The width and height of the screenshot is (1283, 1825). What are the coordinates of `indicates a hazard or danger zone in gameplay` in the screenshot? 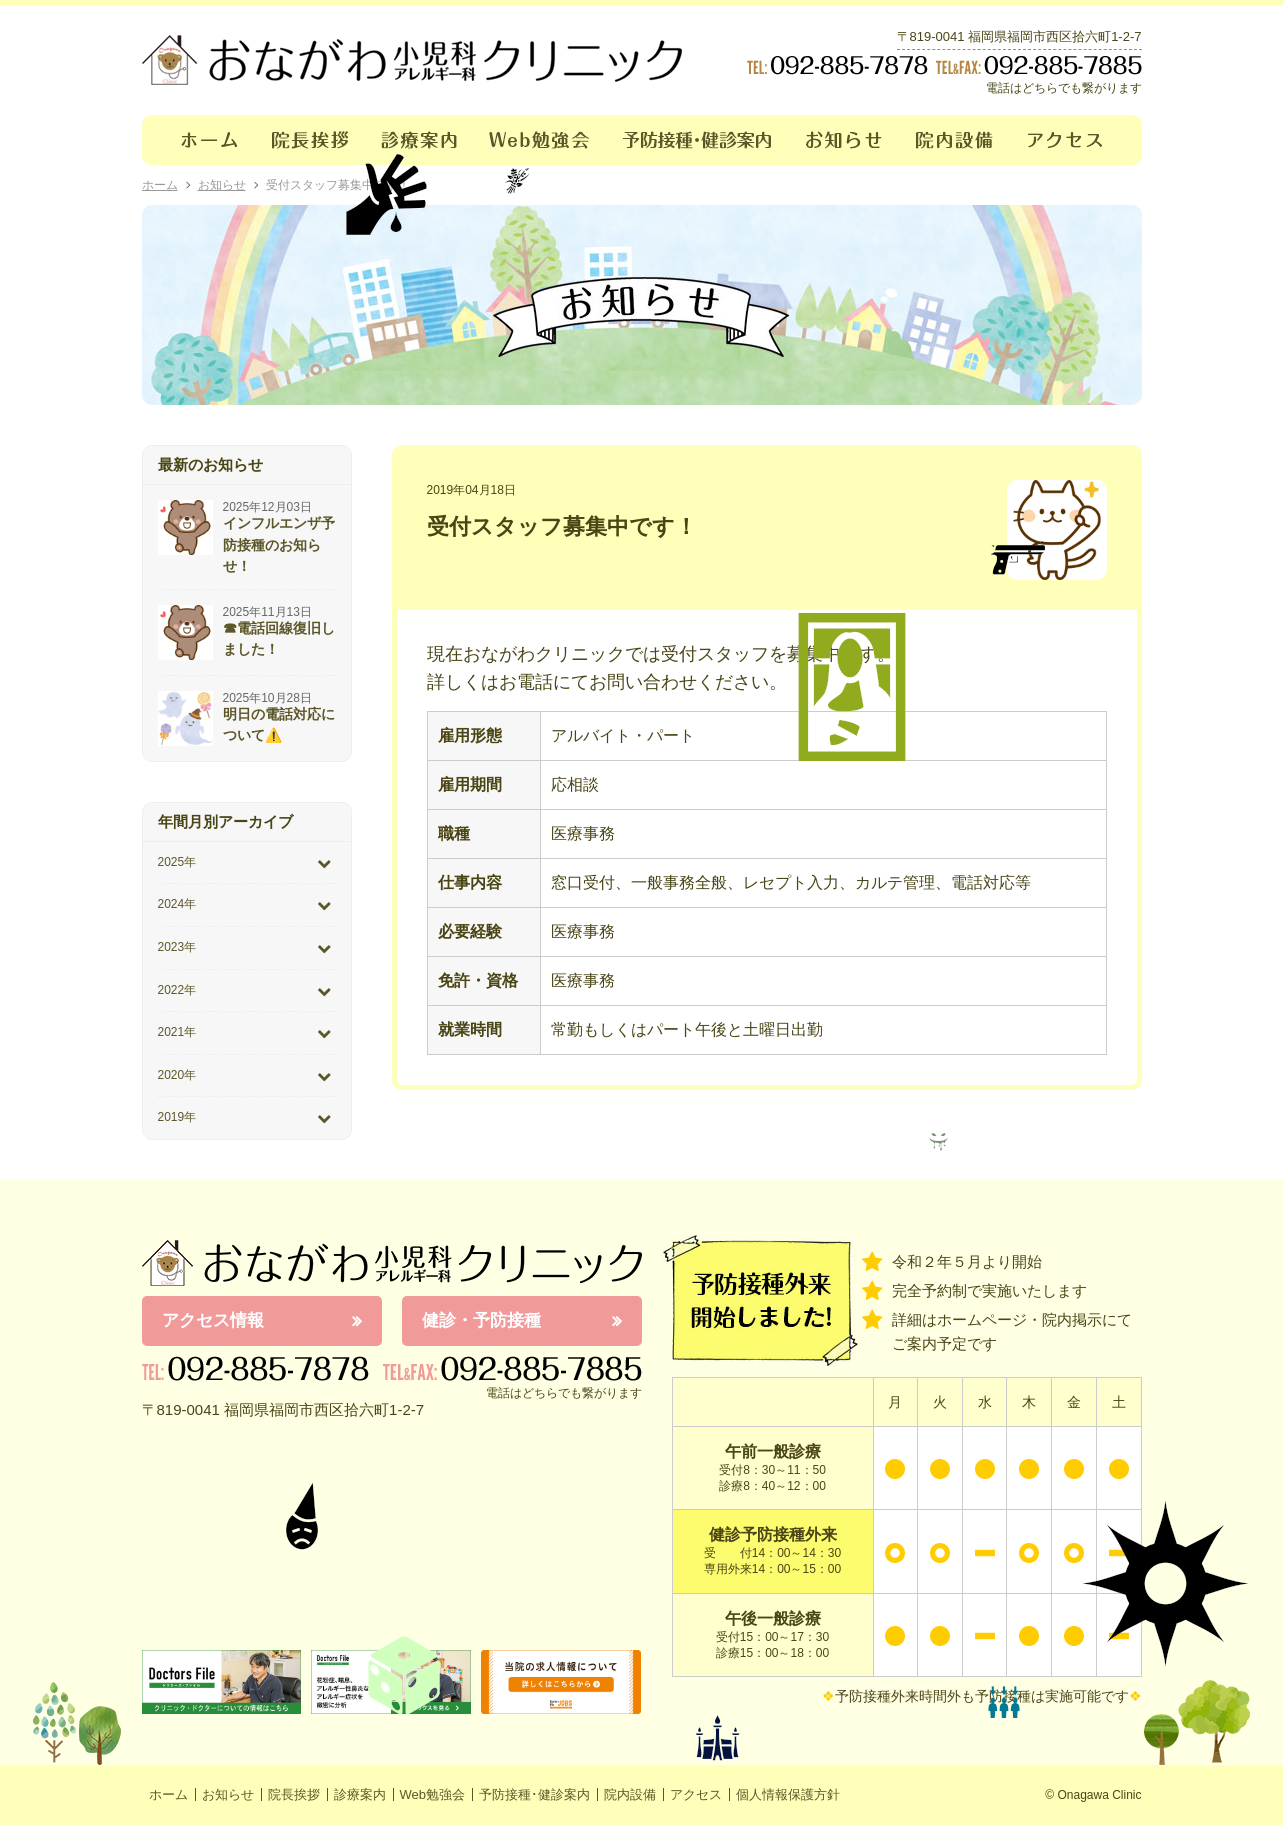 It's located at (1165, 1583).